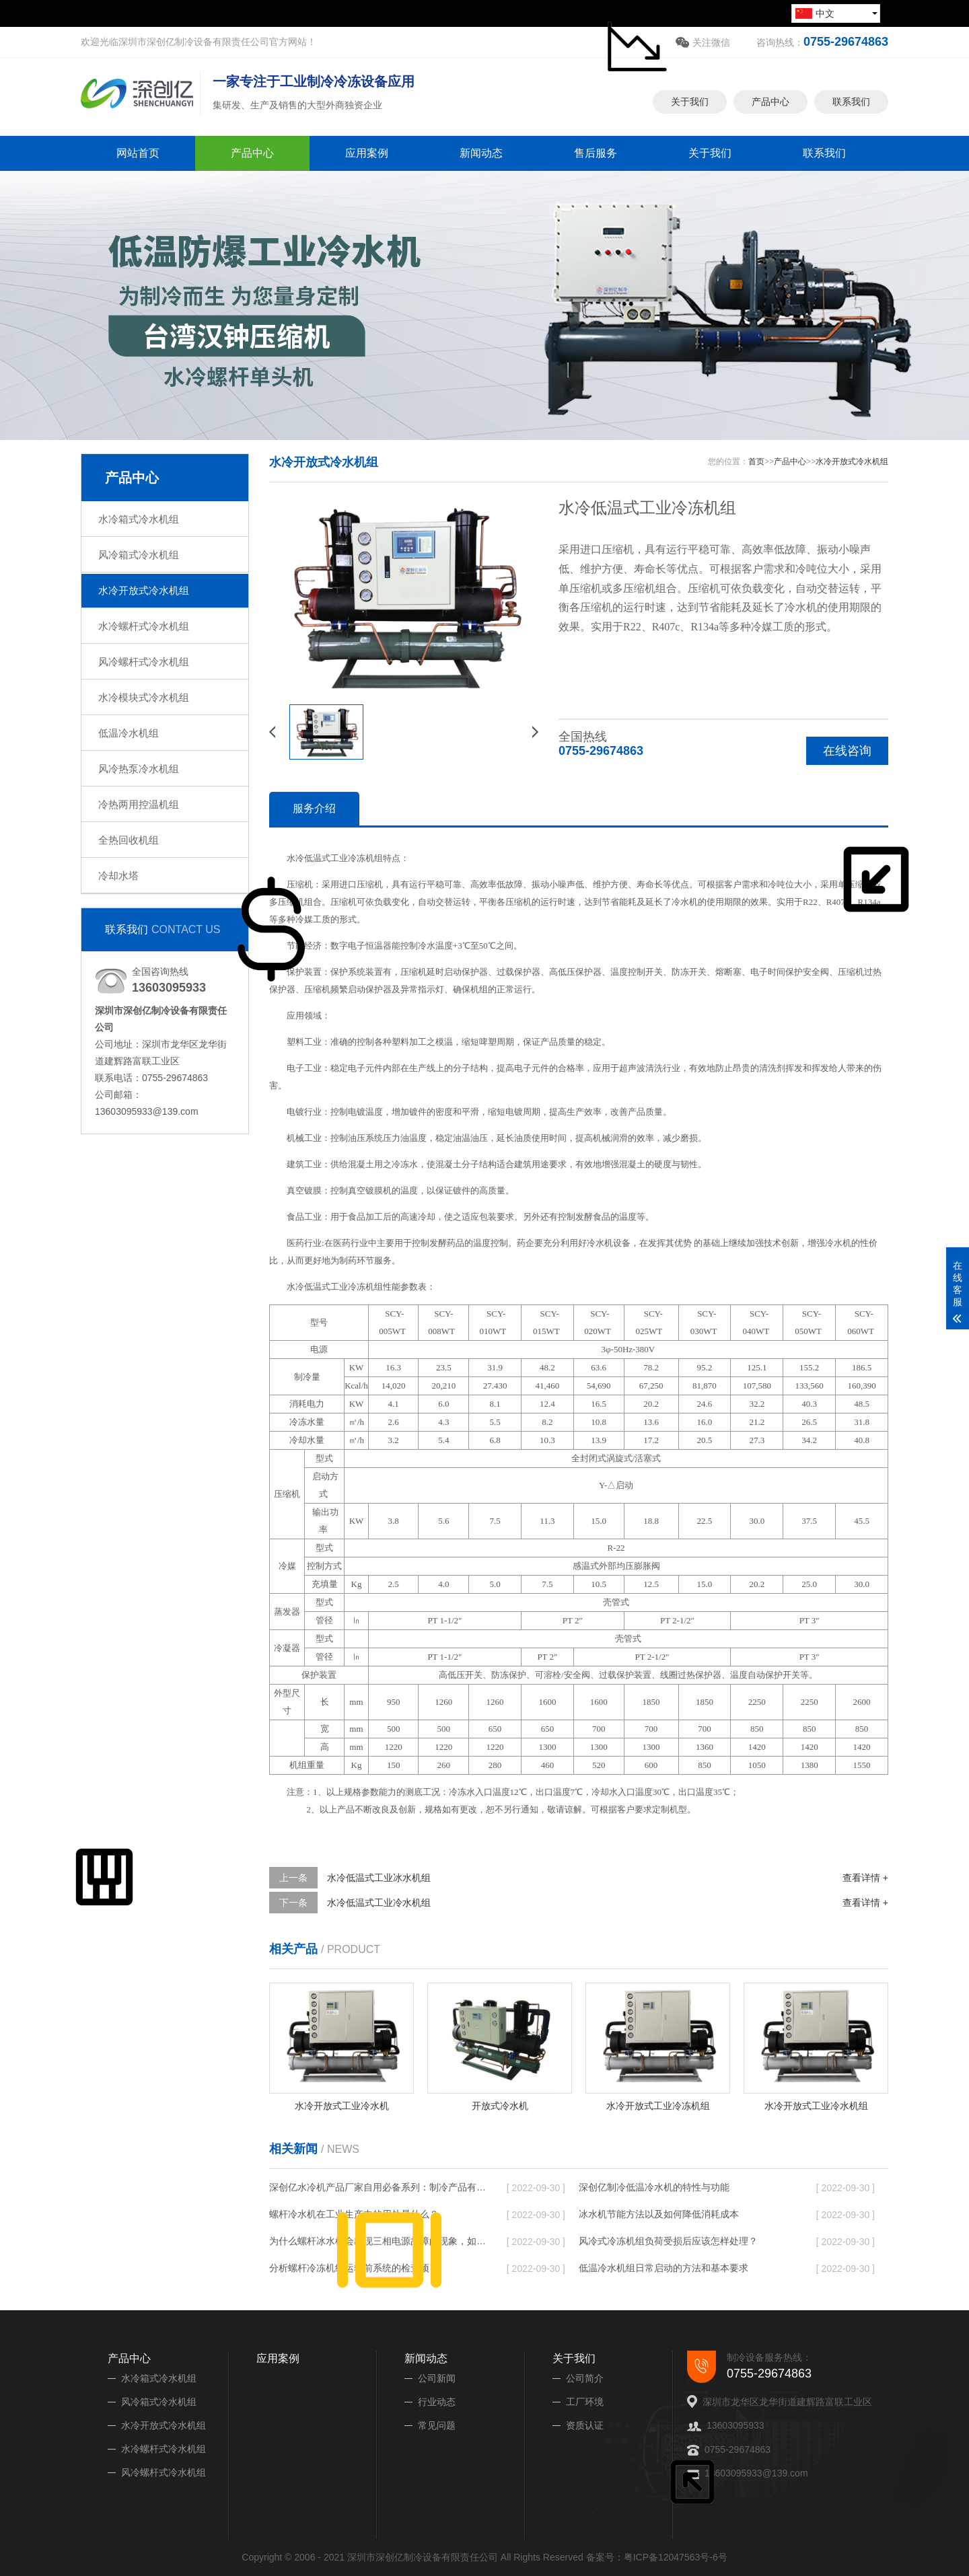 Image resolution: width=969 pixels, height=2576 pixels. What do you see at coordinates (637, 46) in the screenshot?
I see `view declining metrics or trends` at bounding box center [637, 46].